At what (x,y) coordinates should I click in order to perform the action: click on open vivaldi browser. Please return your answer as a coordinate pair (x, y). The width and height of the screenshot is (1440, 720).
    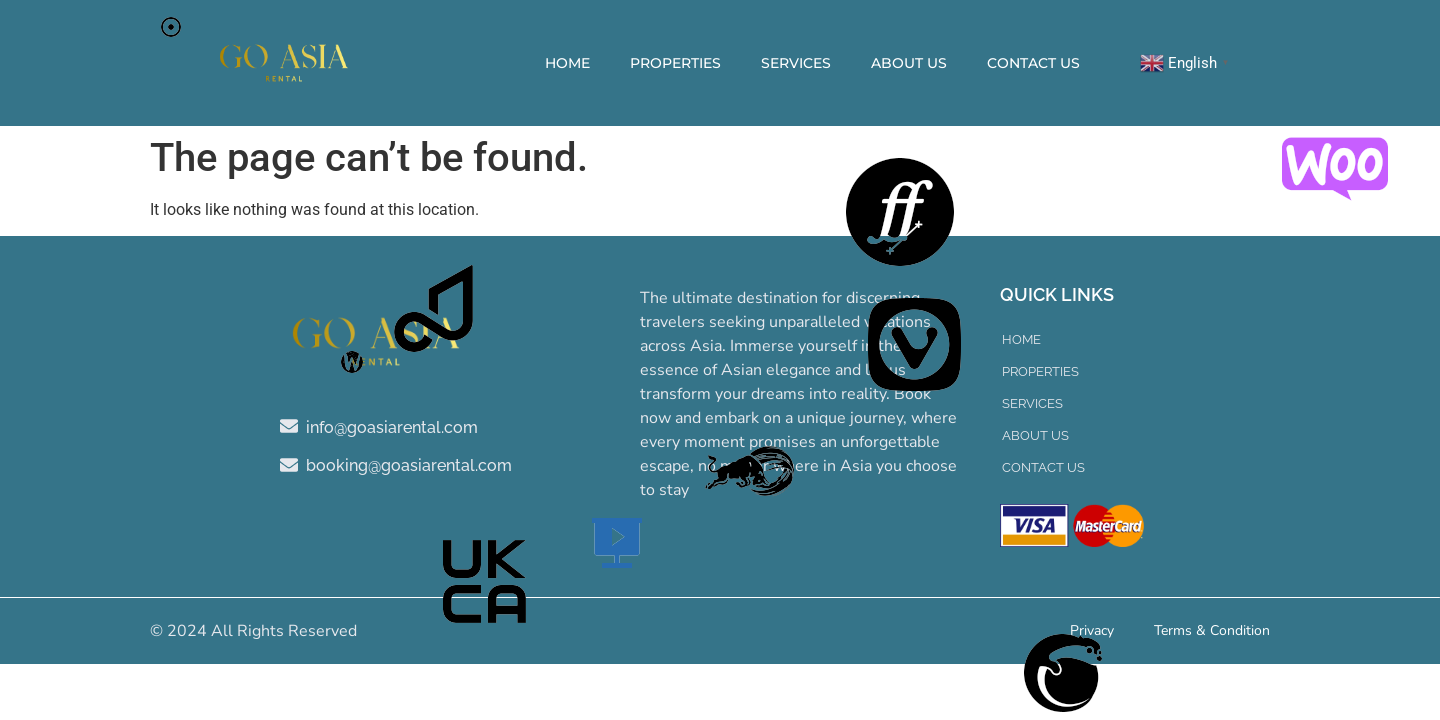
    Looking at the image, I should click on (914, 344).